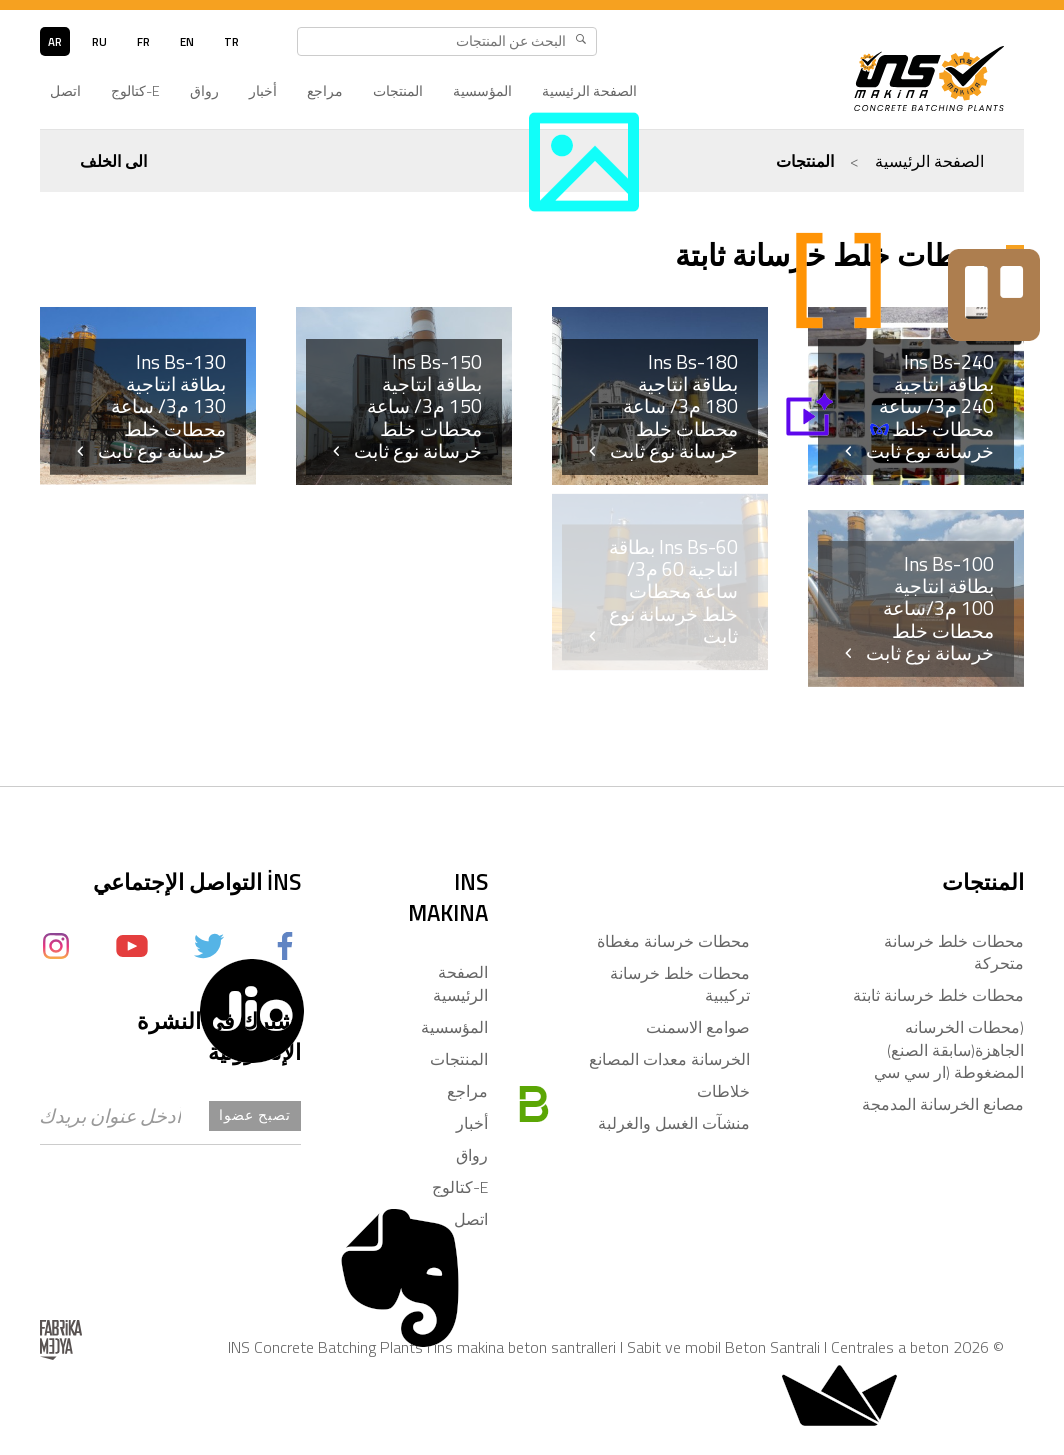 The image size is (1064, 1455). Describe the element at coordinates (400, 1278) in the screenshot. I see `open Evernote app` at that location.